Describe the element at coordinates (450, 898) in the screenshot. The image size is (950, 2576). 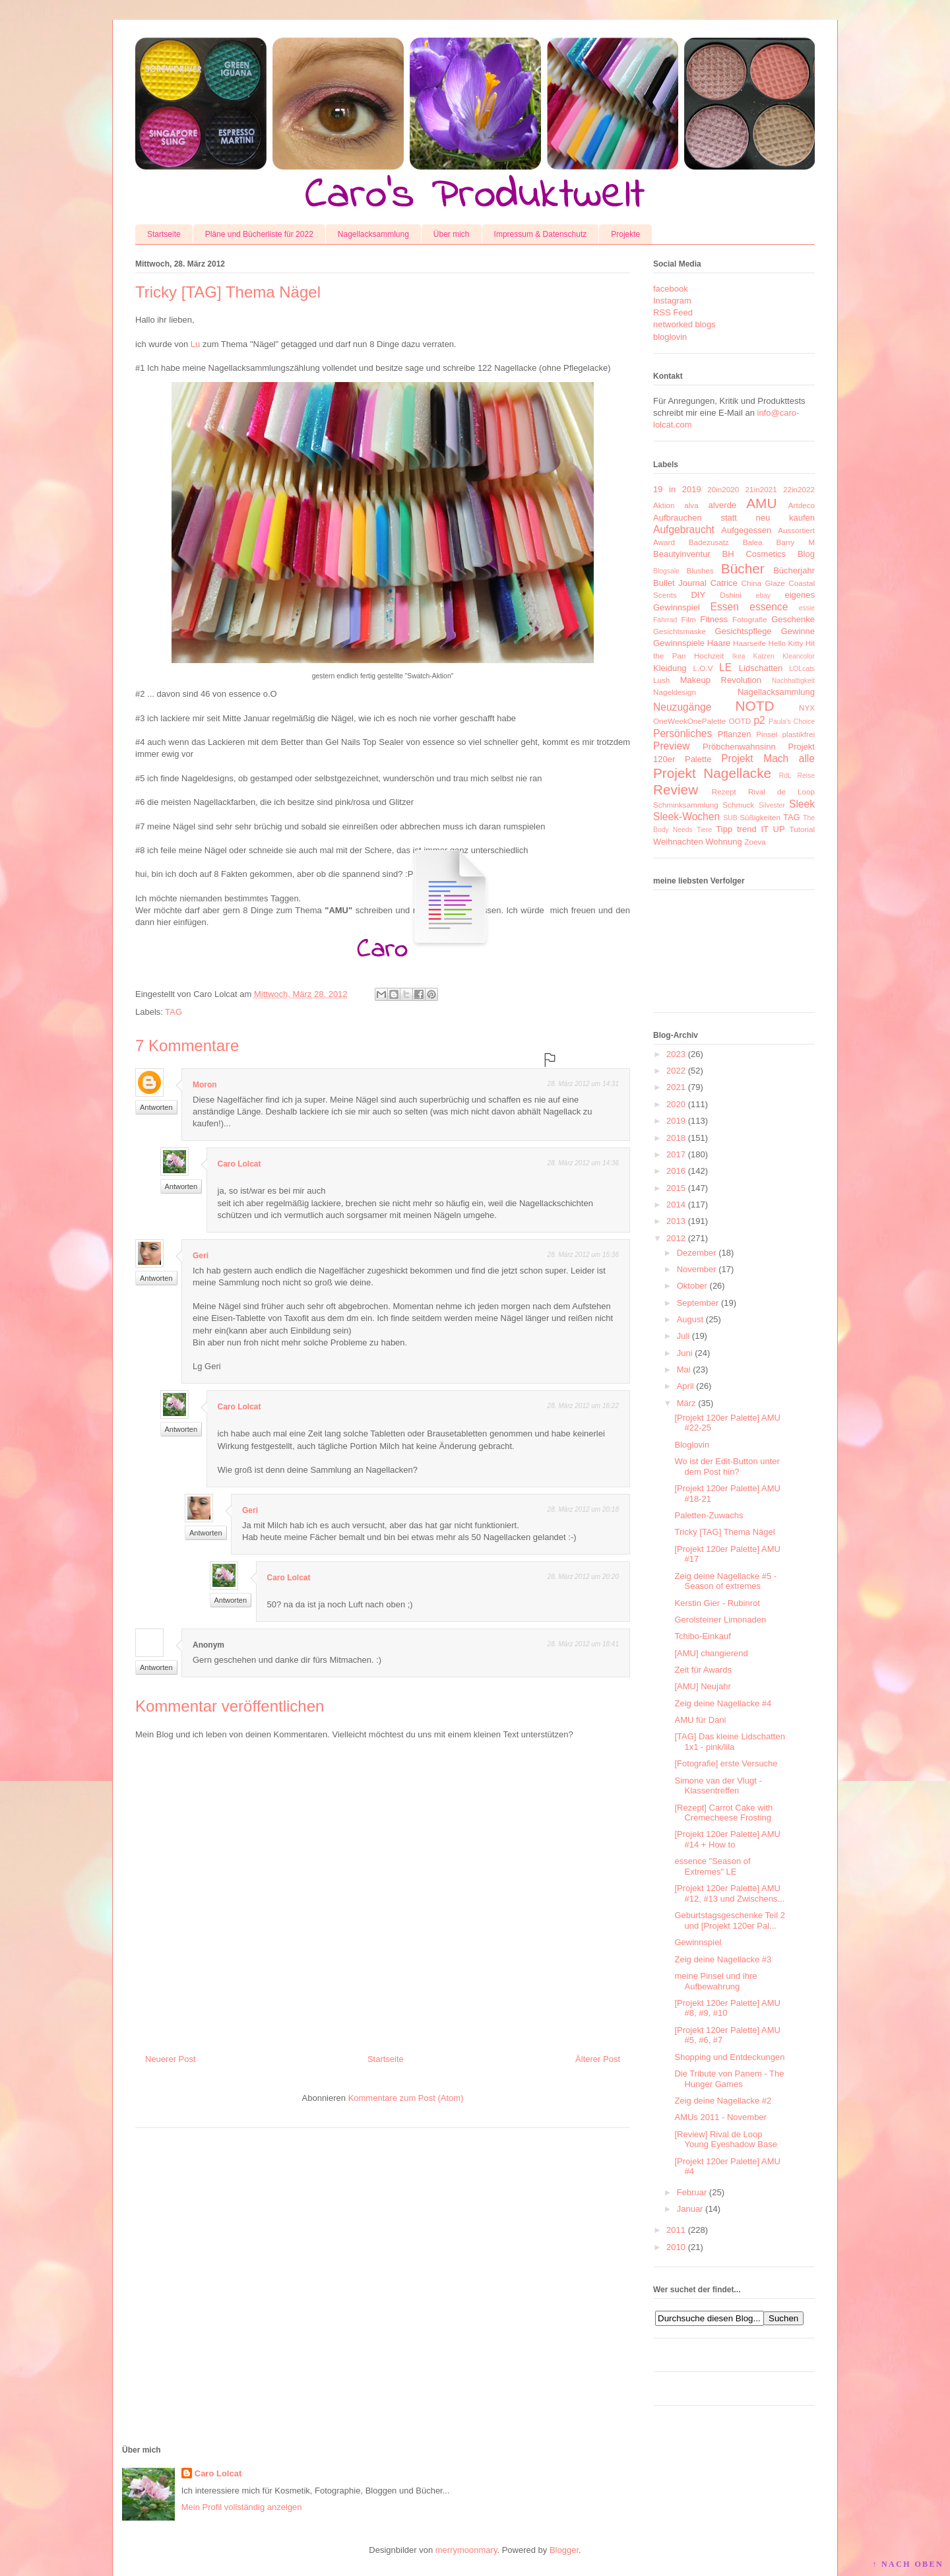
I see `a script or code file` at that location.